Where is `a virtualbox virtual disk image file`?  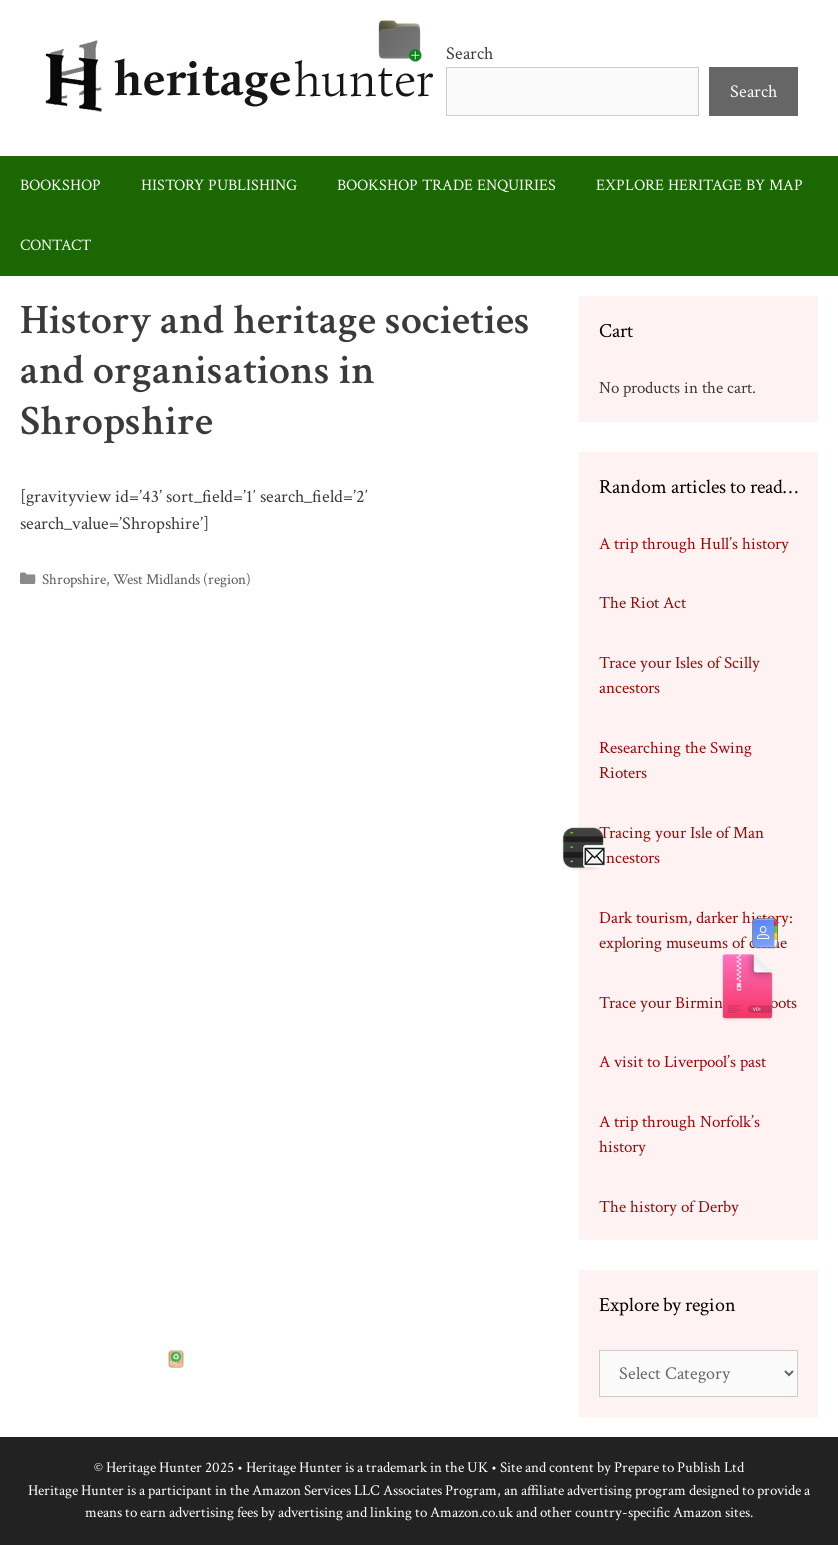
a virtualbox virtual disk image file is located at coordinates (747, 987).